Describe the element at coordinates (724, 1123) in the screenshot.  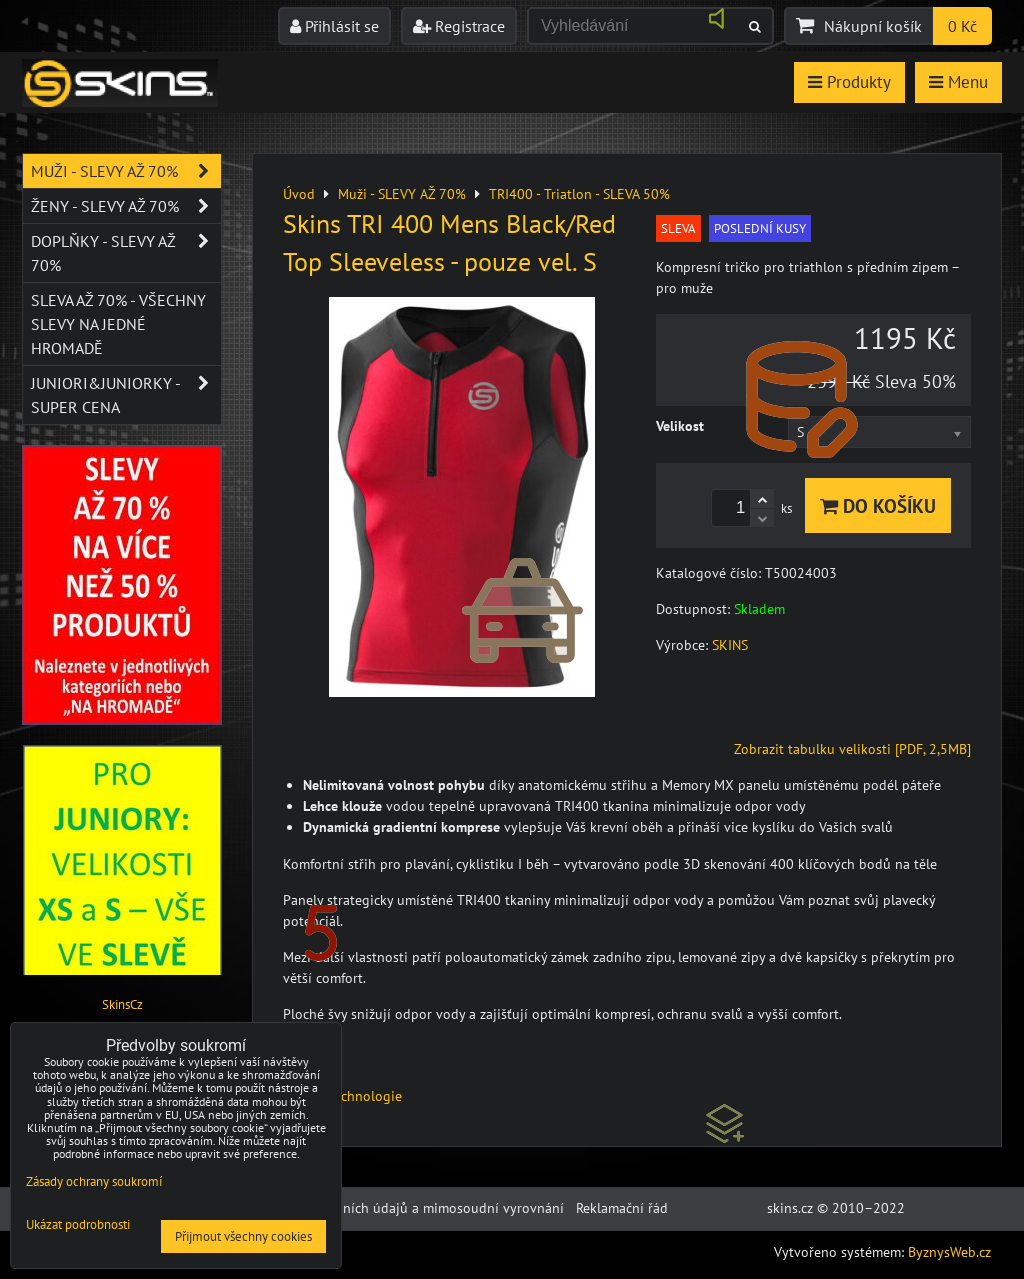
I see `add a new layer to the stack` at that location.